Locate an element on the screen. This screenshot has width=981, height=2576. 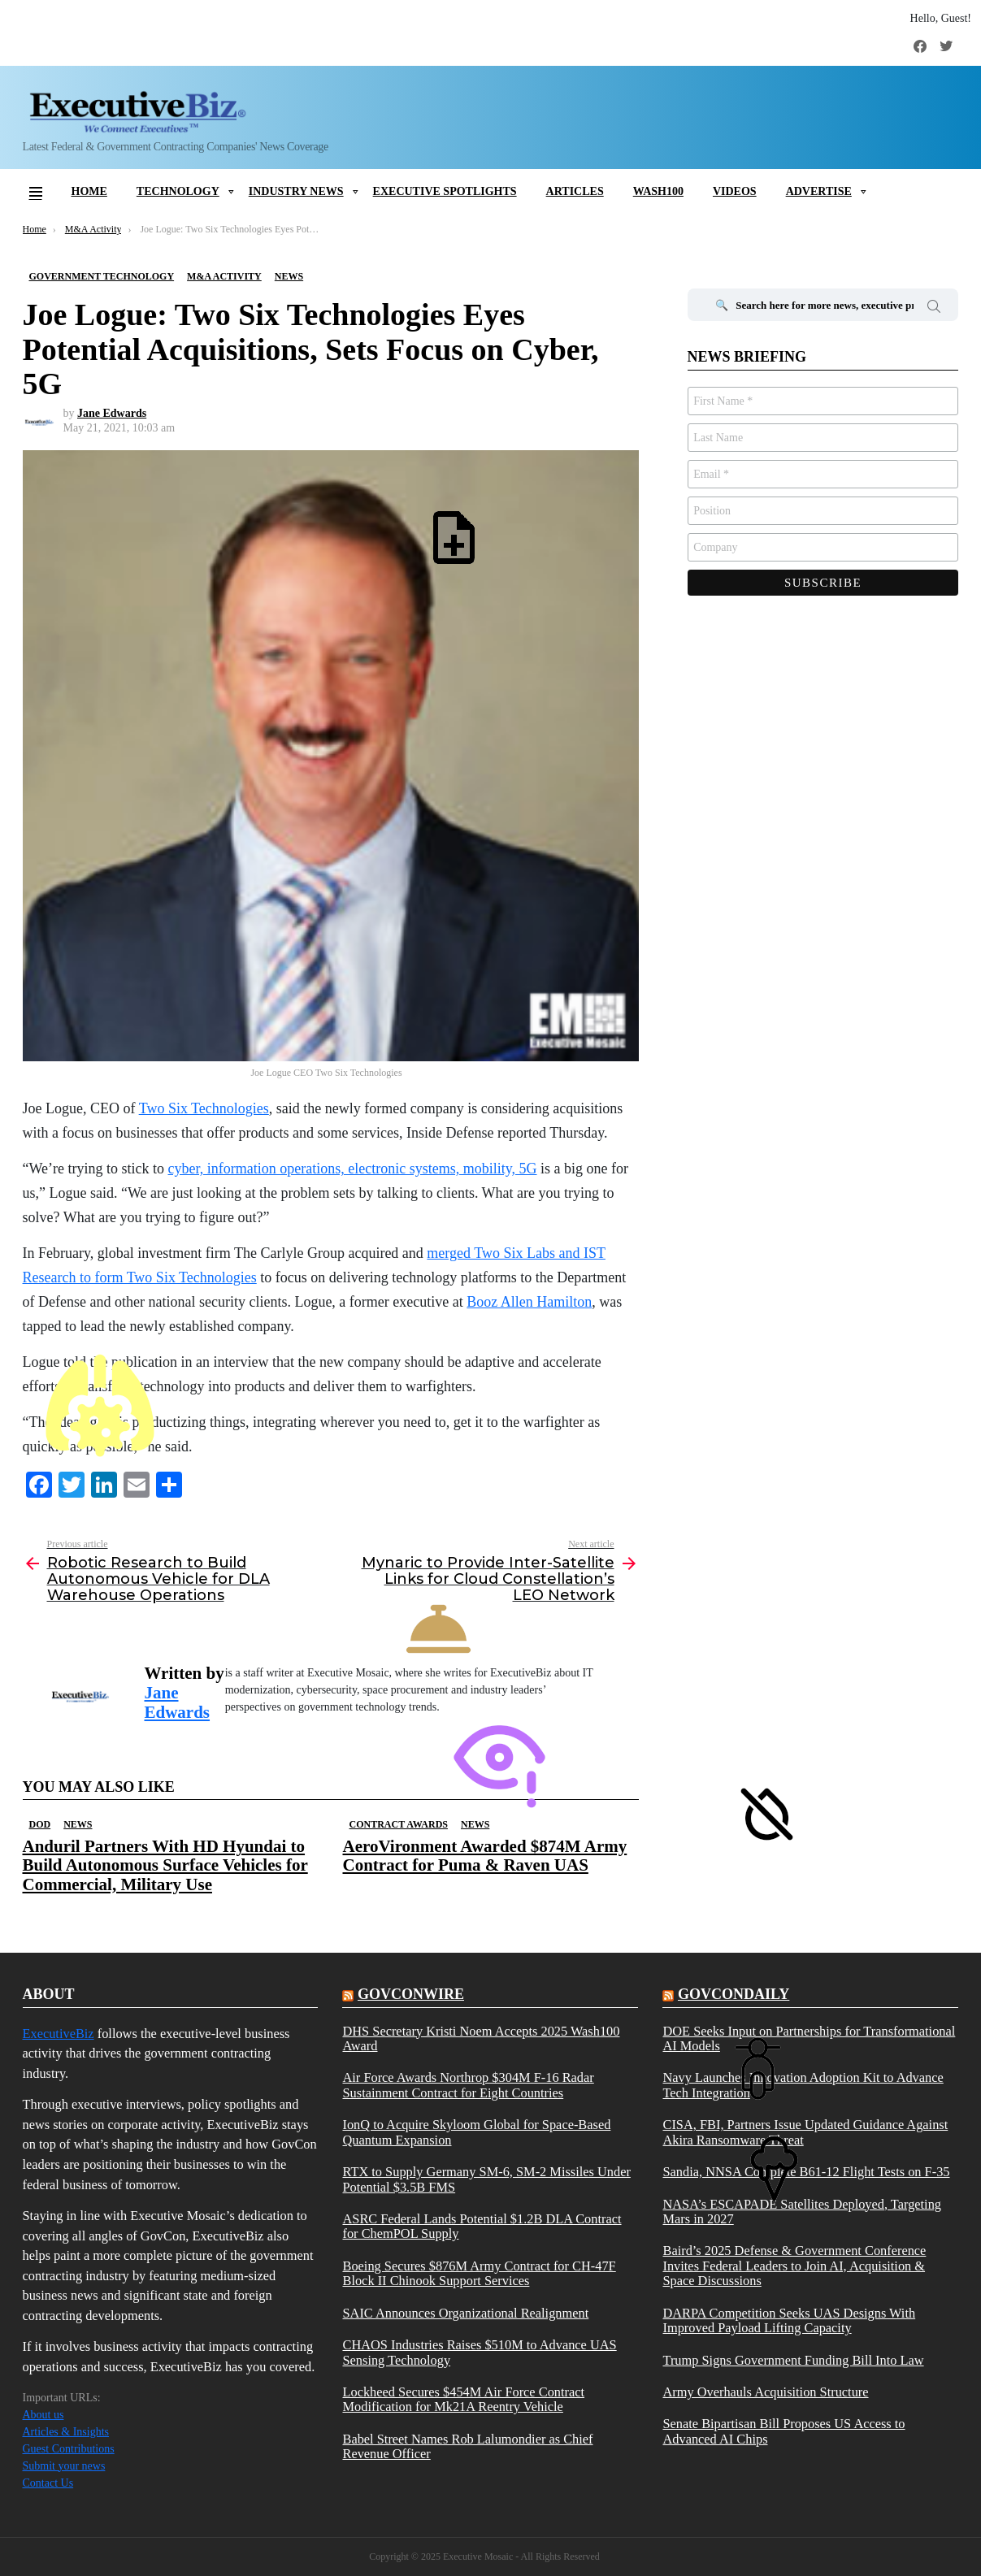
select moped or scooter as transportation mode is located at coordinates (757, 2068).